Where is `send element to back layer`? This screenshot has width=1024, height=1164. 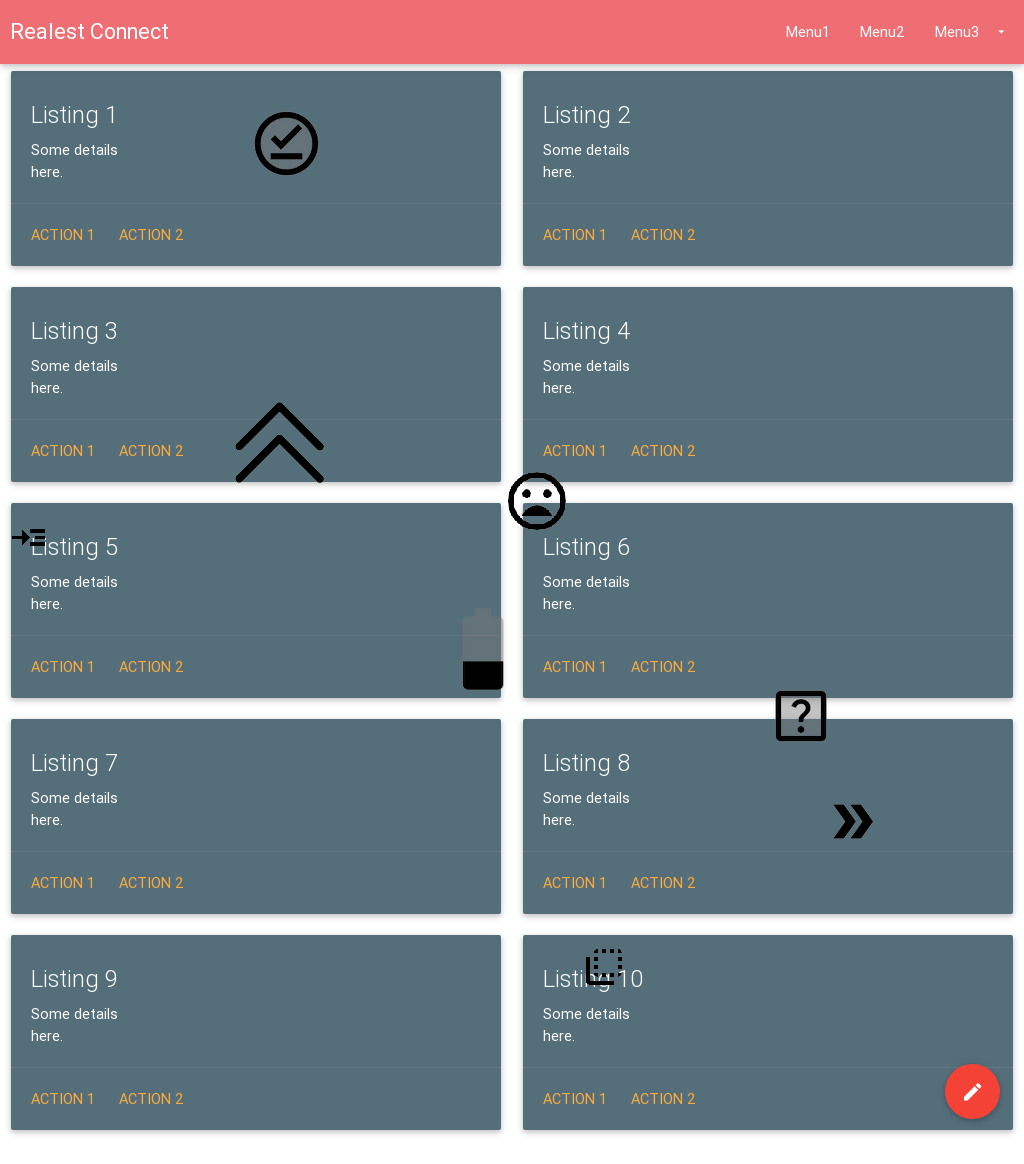
send element to back layer is located at coordinates (604, 967).